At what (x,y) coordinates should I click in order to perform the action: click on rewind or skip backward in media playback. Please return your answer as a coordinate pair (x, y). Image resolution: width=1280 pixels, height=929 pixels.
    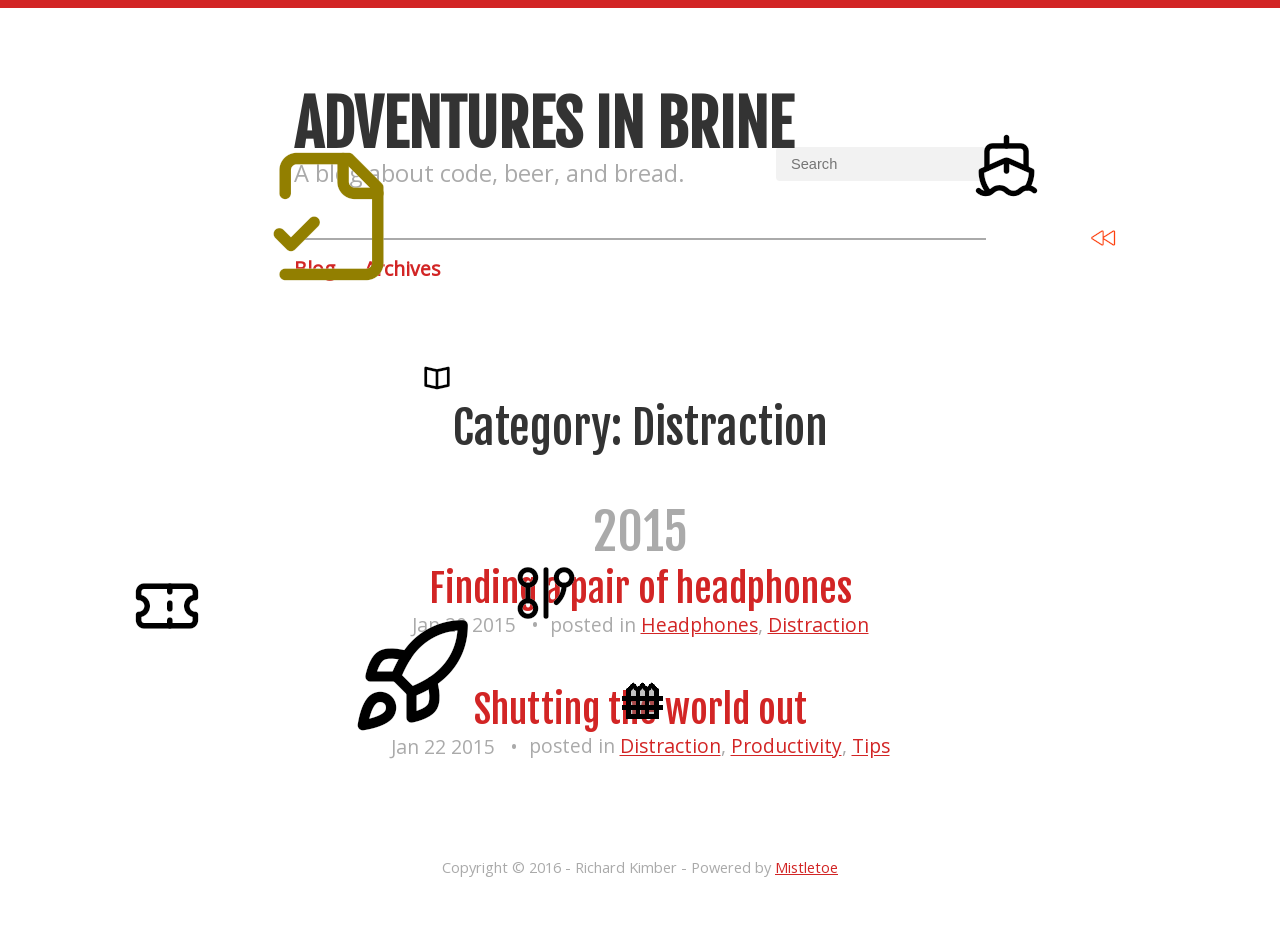
    Looking at the image, I should click on (1104, 238).